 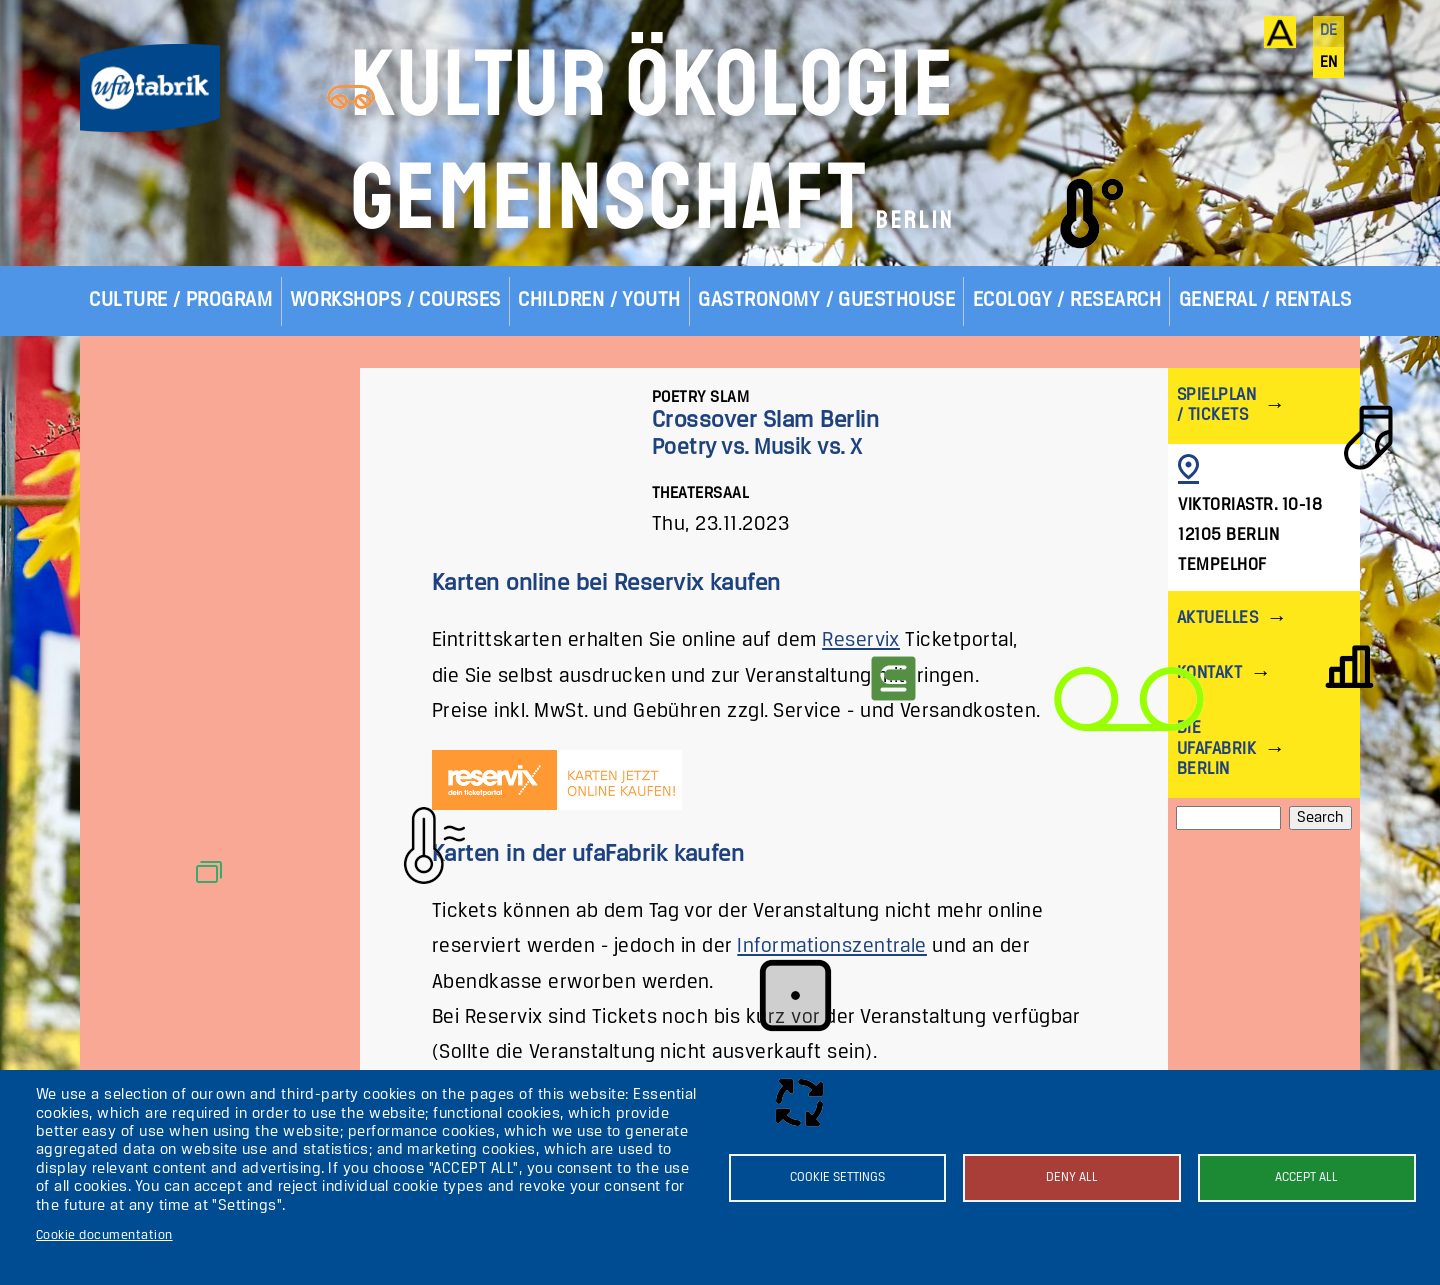 I want to click on access virtual reality or immersive mode, so click(x=351, y=97).